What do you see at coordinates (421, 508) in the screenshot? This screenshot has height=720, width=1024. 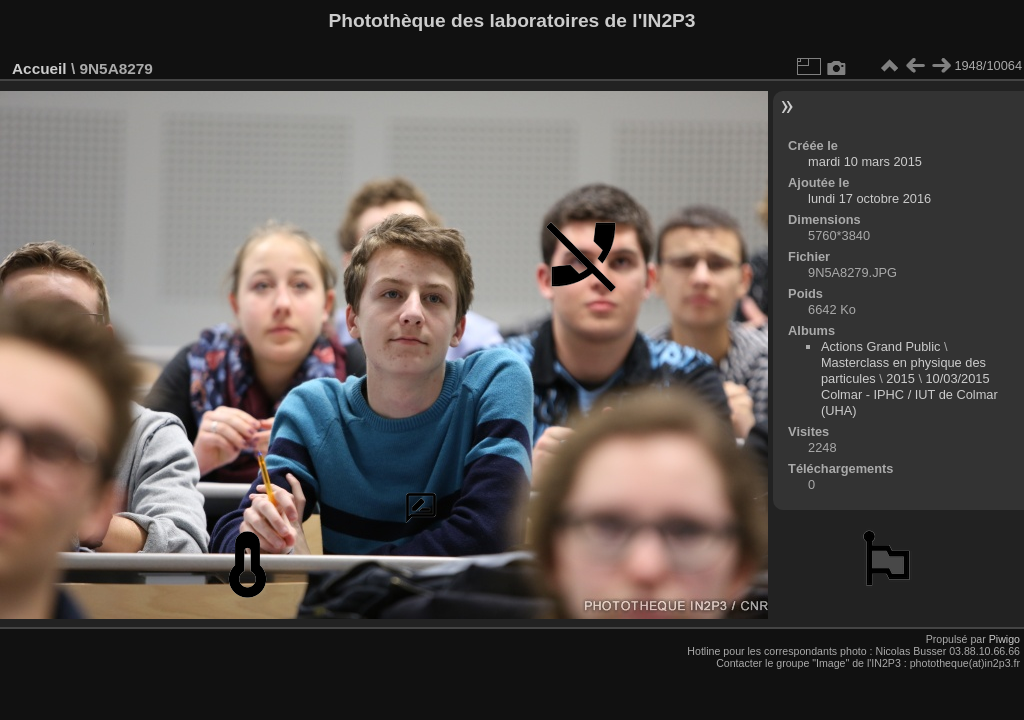 I see `write a review or rating` at bounding box center [421, 508].